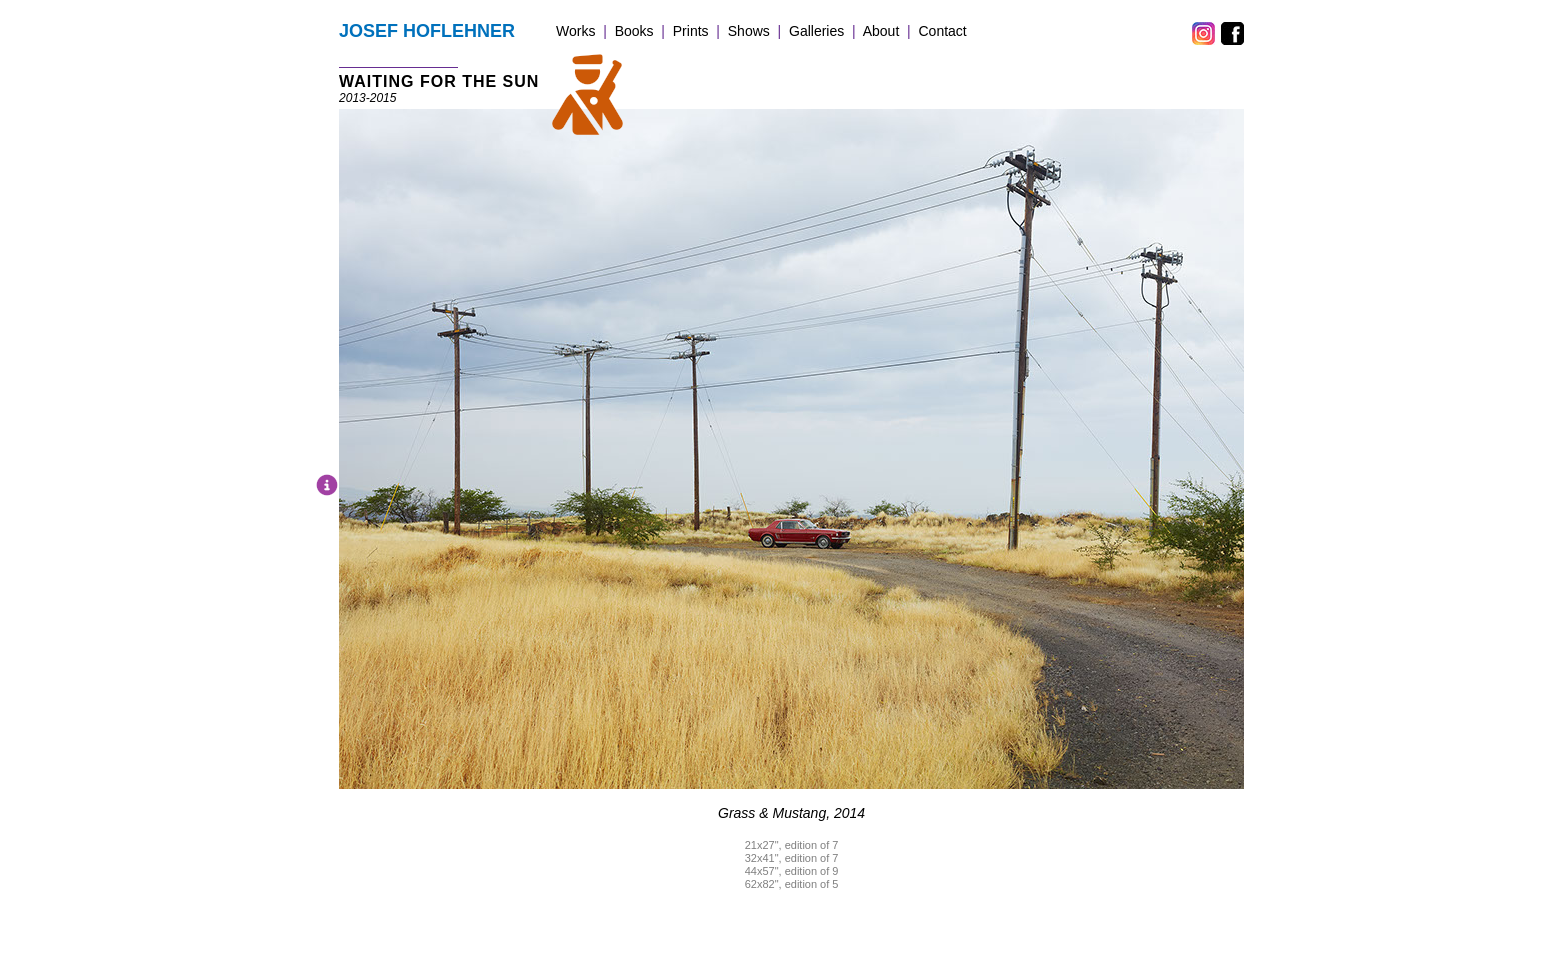  I want to click on indicates military or armed forces personnel, so click(587, 94).